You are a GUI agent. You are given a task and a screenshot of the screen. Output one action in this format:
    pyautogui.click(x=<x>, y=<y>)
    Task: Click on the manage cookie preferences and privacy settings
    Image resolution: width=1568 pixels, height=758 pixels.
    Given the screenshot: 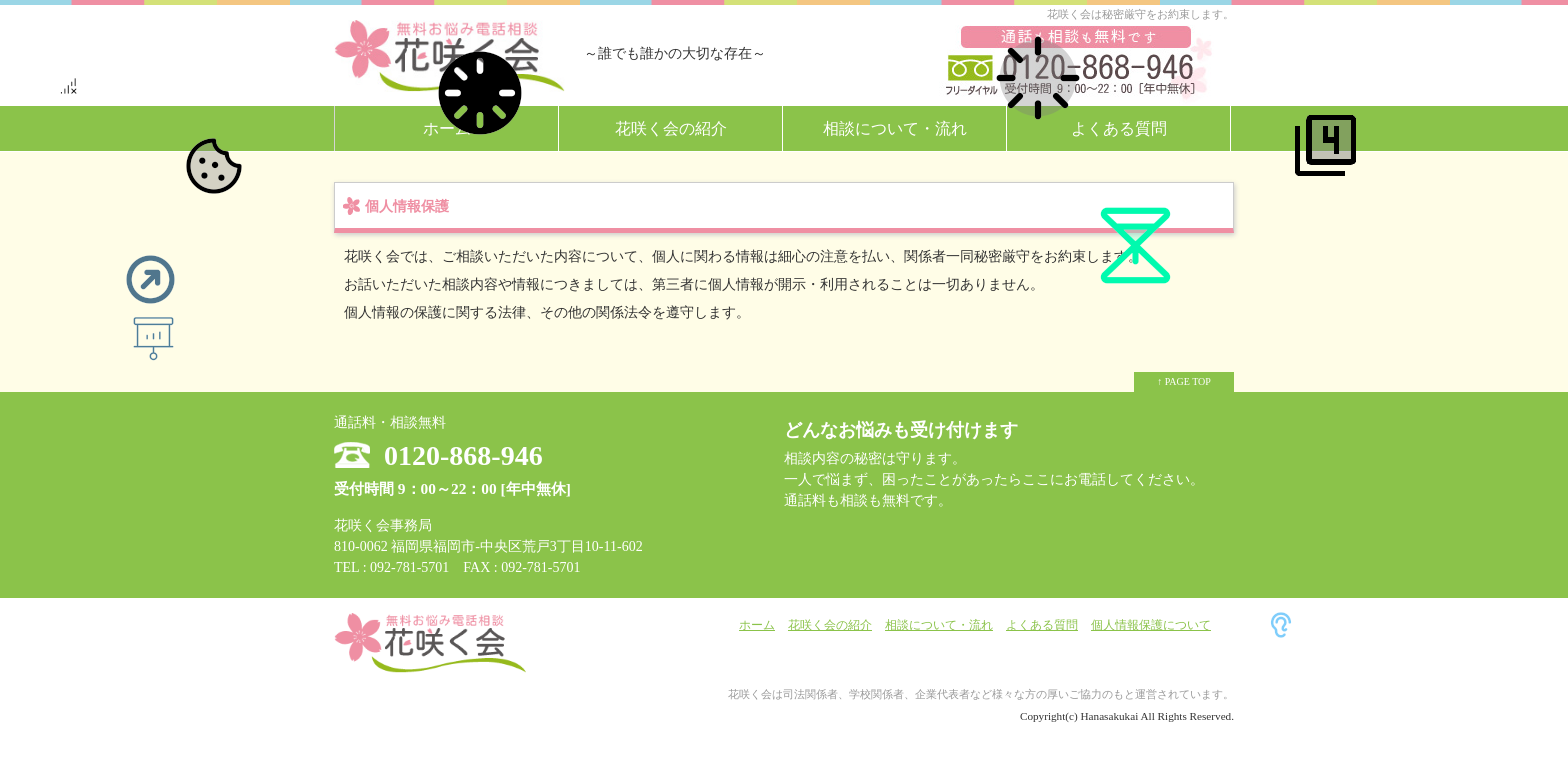 What is the action you would take?
    pyautogui.click(x=214, y=166)
    